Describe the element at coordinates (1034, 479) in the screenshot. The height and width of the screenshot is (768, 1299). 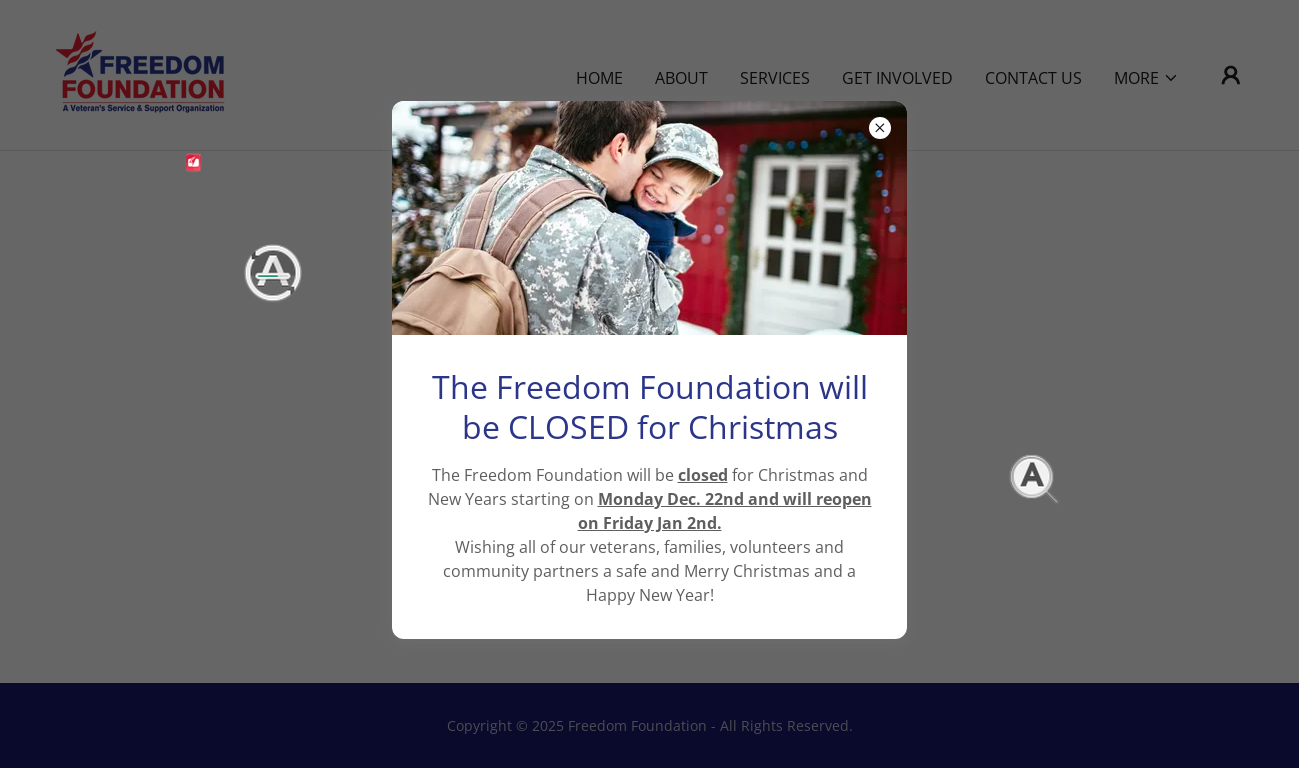
I see `search for text or content` at that location.